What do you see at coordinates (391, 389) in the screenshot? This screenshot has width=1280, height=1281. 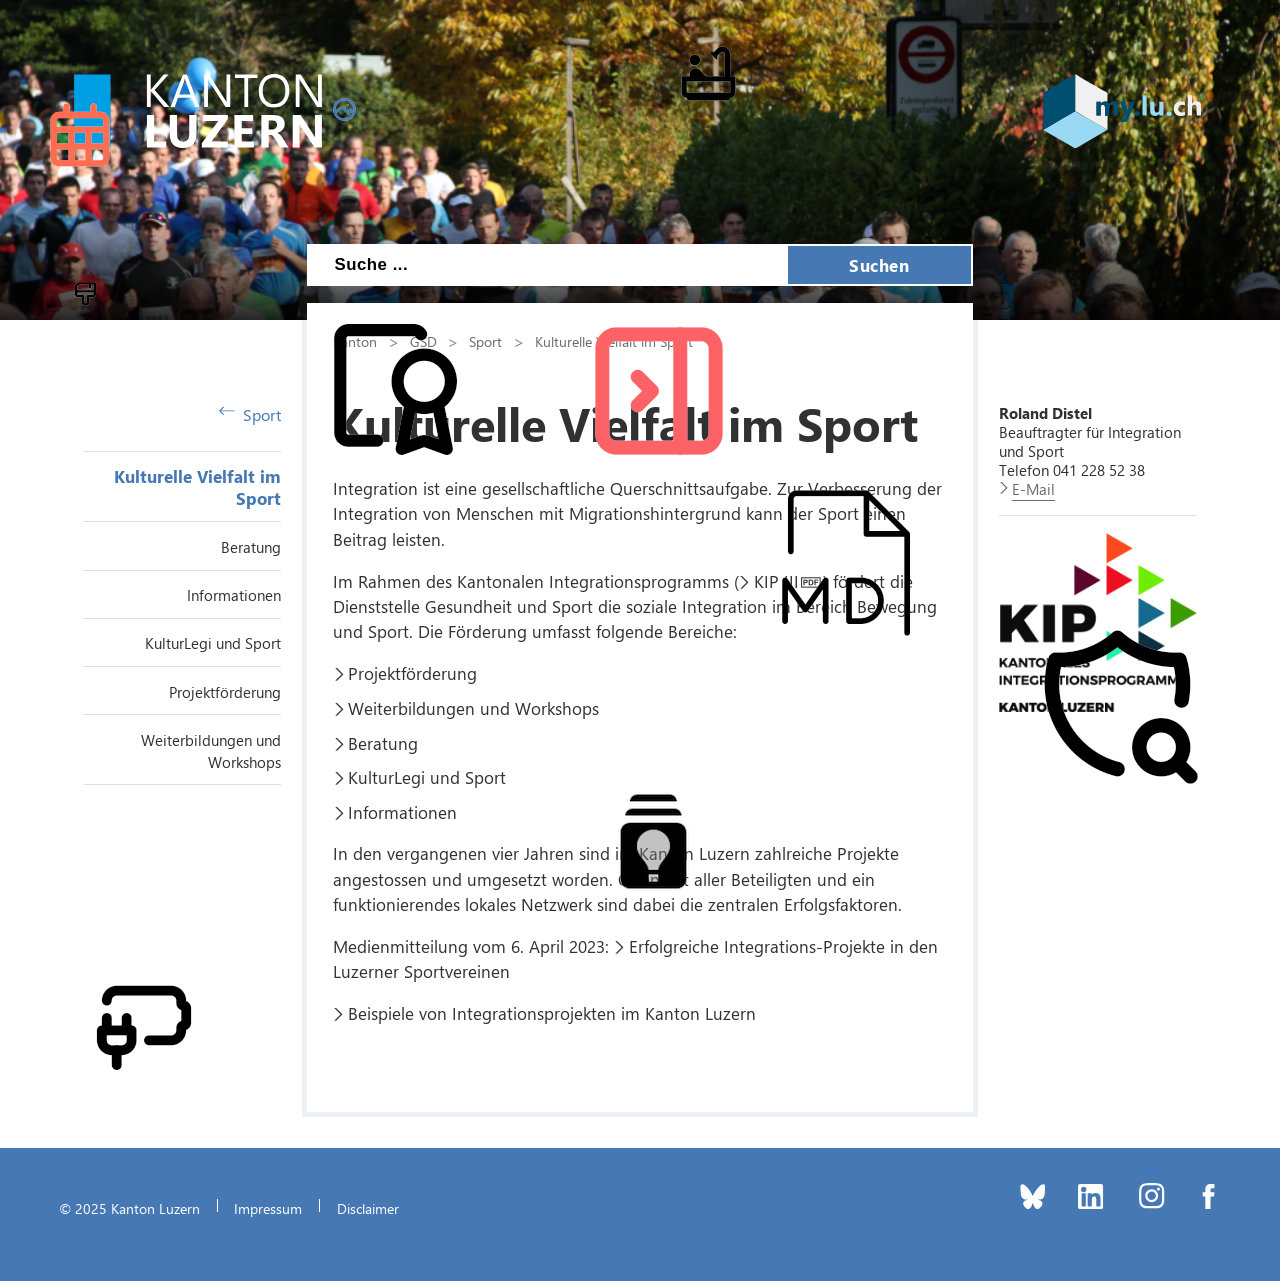 I see `view certified or licensed file` at bounding box center [391, 389].